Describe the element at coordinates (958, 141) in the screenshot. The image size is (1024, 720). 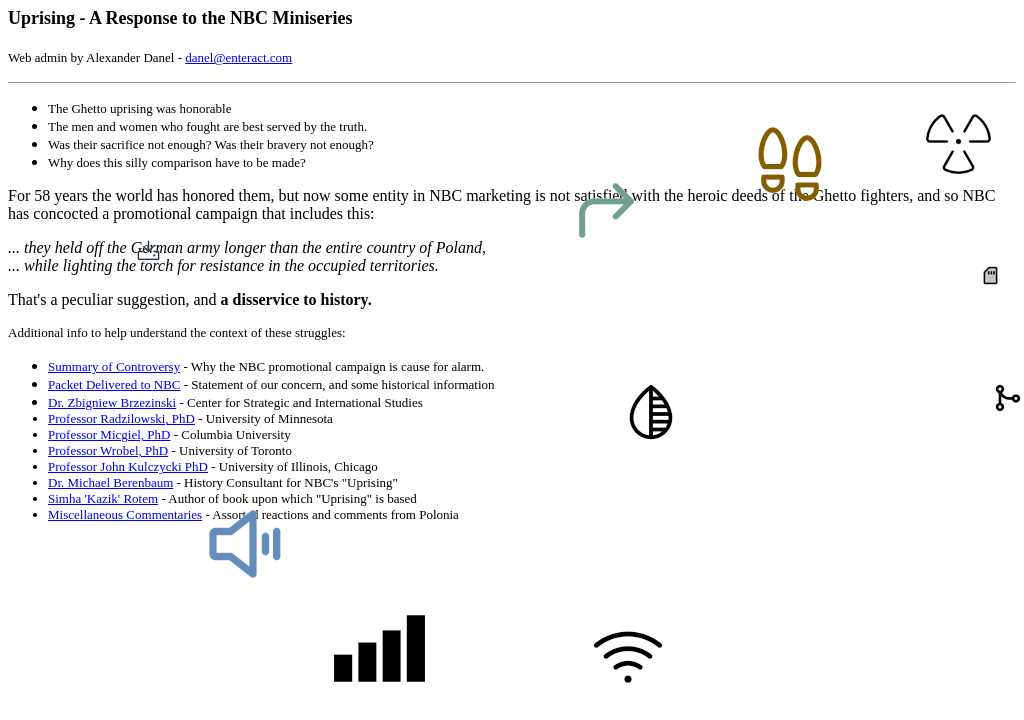
I see `indicates radioactive or hazardous material warning` at that location.